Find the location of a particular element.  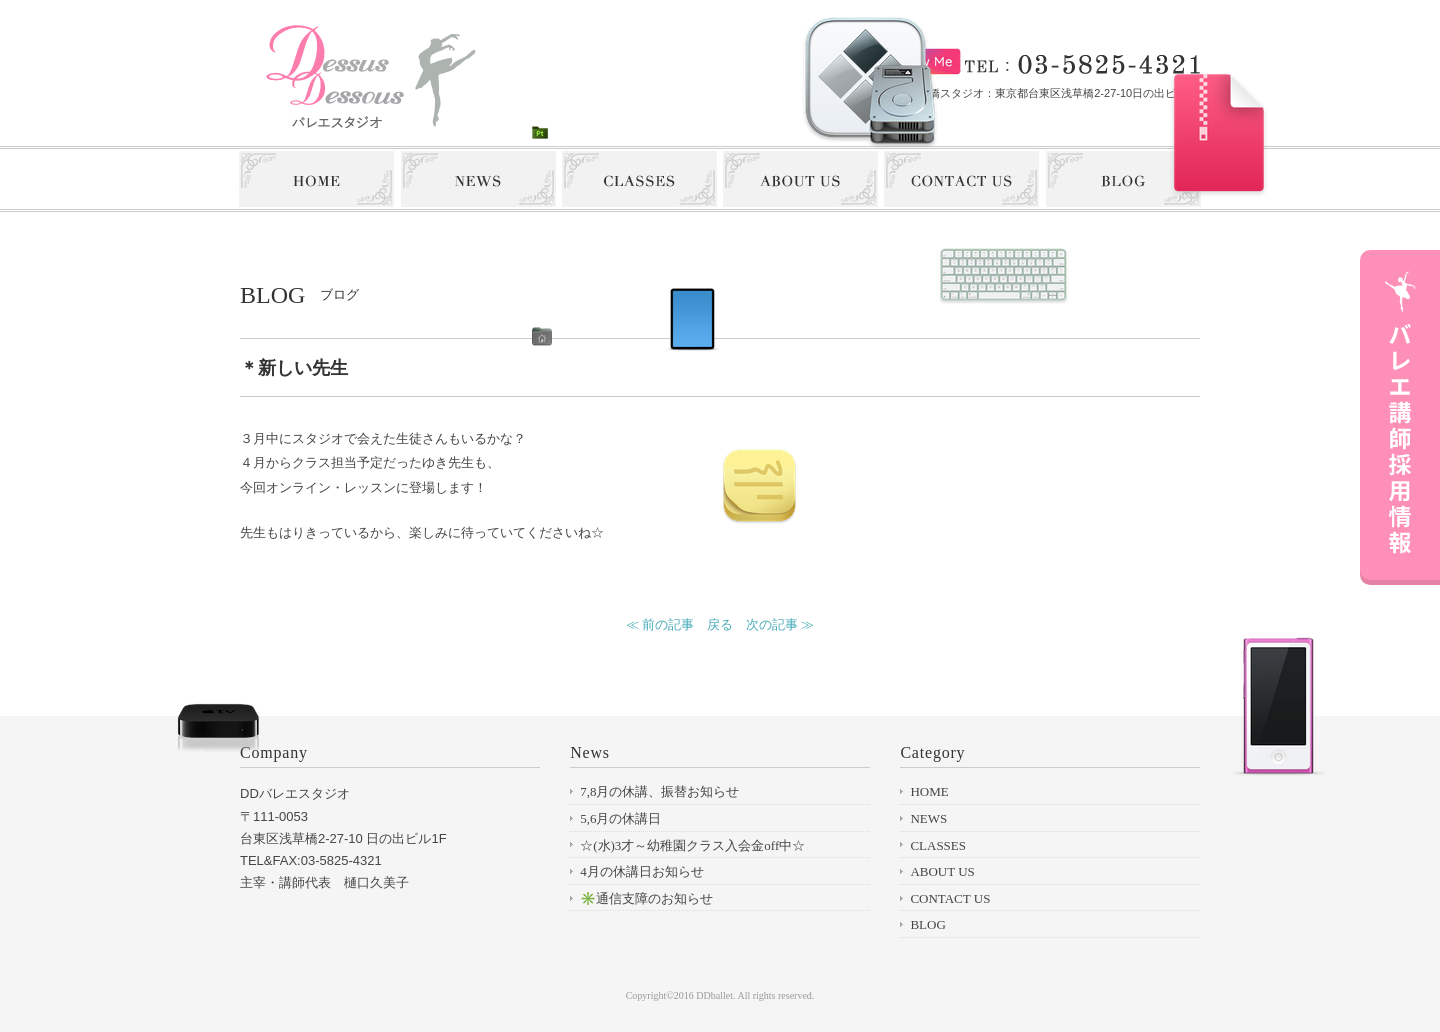

connect to a bluetooth keyboard is located at coordinates (1003, 274).